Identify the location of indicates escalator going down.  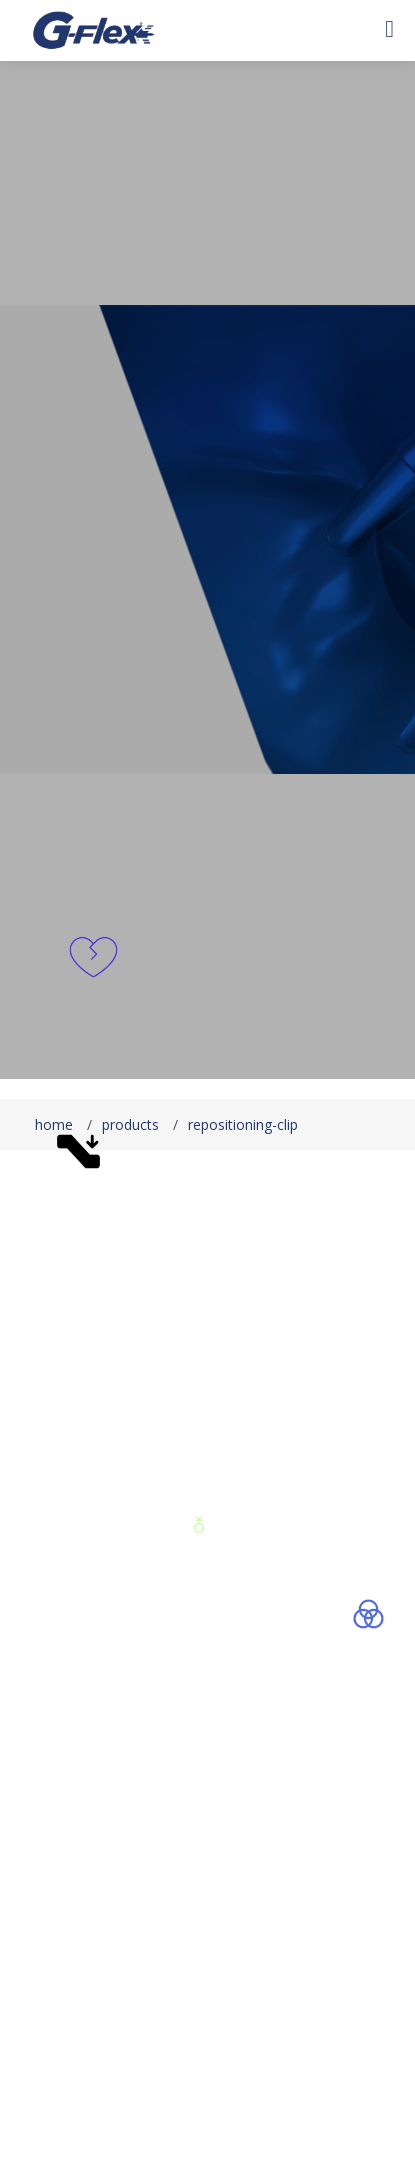
(78, 1151).